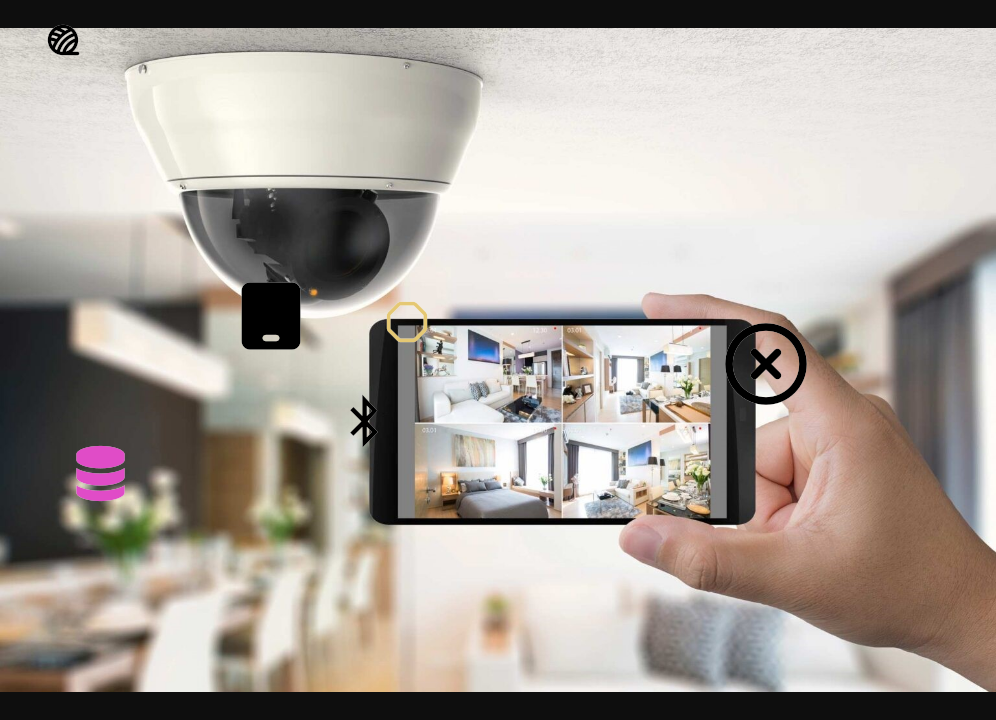  What do you see at coordinates (364, 421) in the screenshot?
I see `bluetooth connectivity status` at bounding box center [364, 421].